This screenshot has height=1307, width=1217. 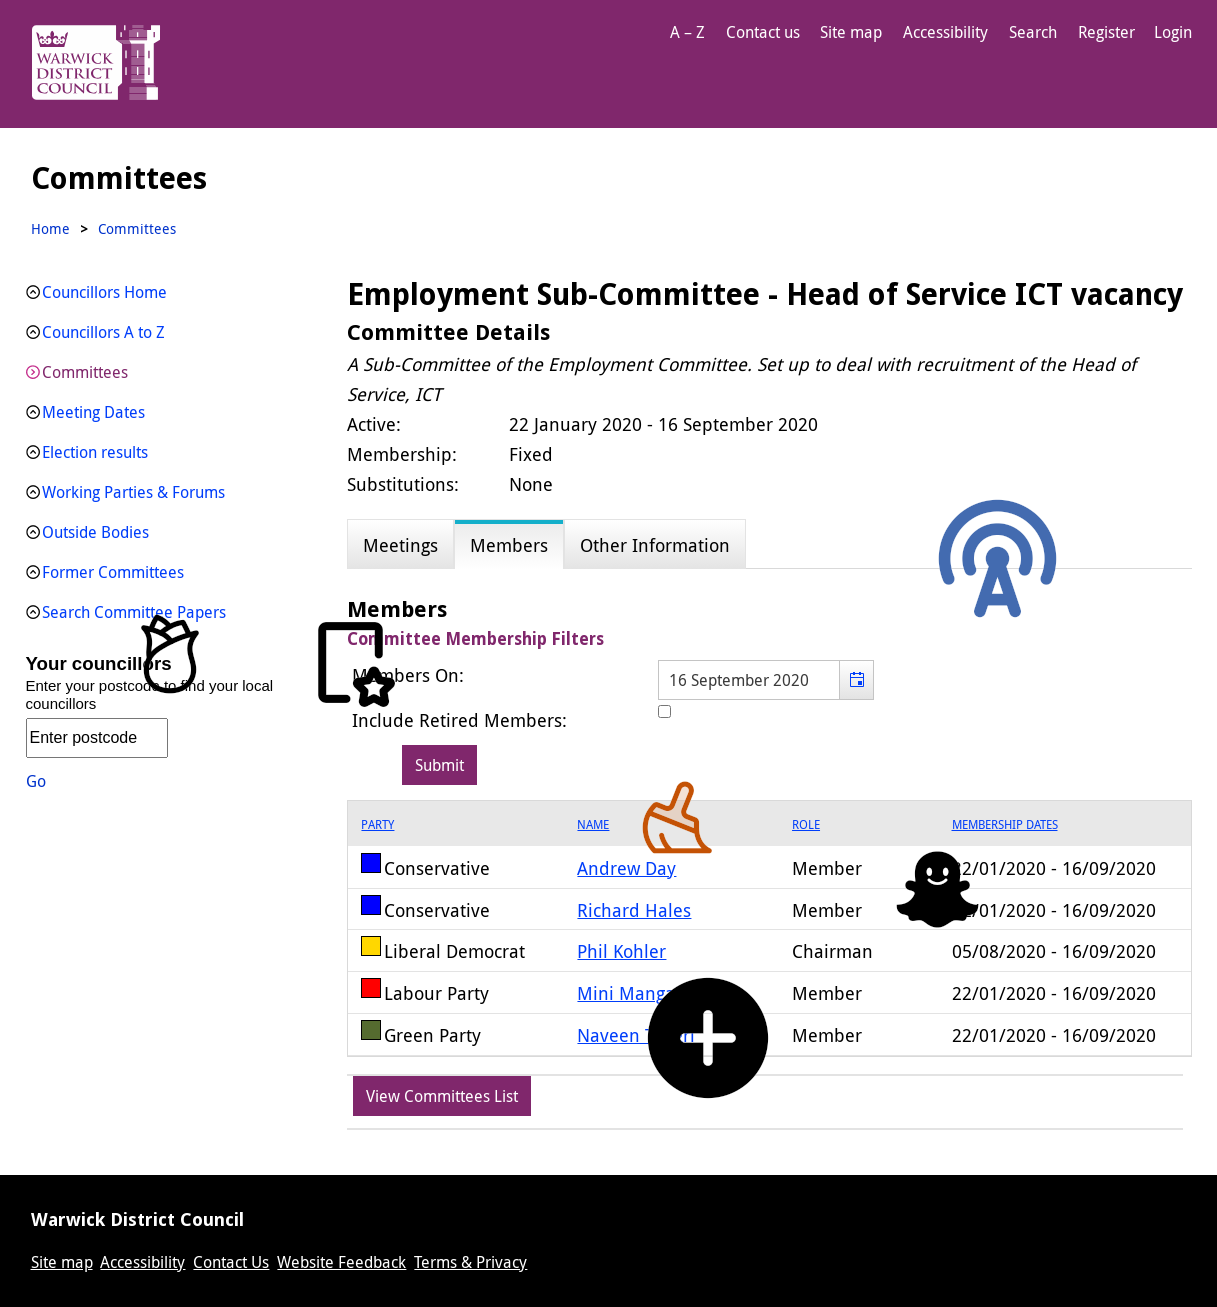 I want to click on access broadcast or transmission settings, so click(x=997, y=558).